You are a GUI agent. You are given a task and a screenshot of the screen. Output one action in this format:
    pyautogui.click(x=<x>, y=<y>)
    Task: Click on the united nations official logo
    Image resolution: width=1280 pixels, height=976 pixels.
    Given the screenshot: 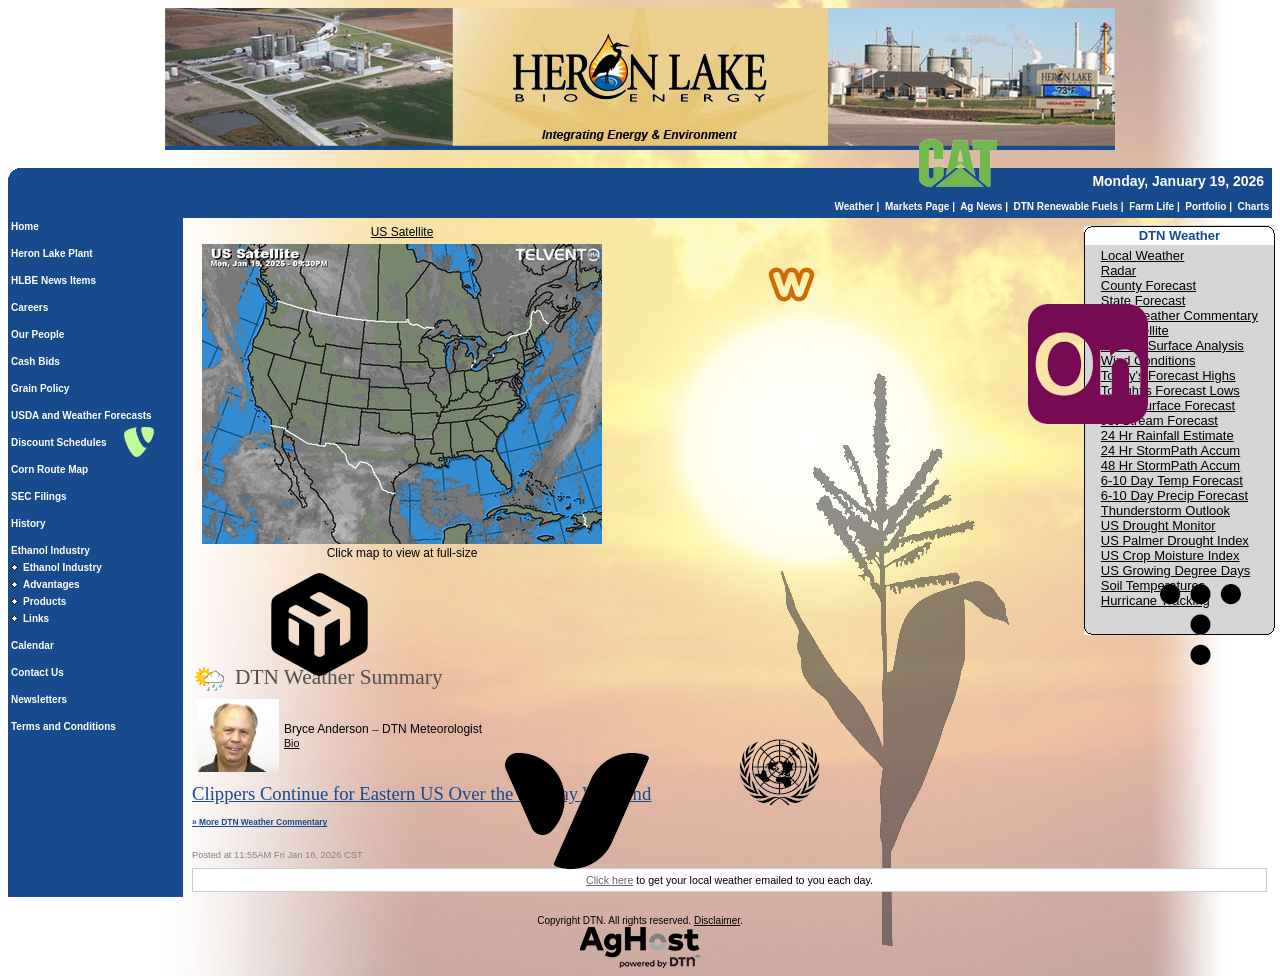 What is the action you would take?
    pyautogui.click(x=779, y=772)
    